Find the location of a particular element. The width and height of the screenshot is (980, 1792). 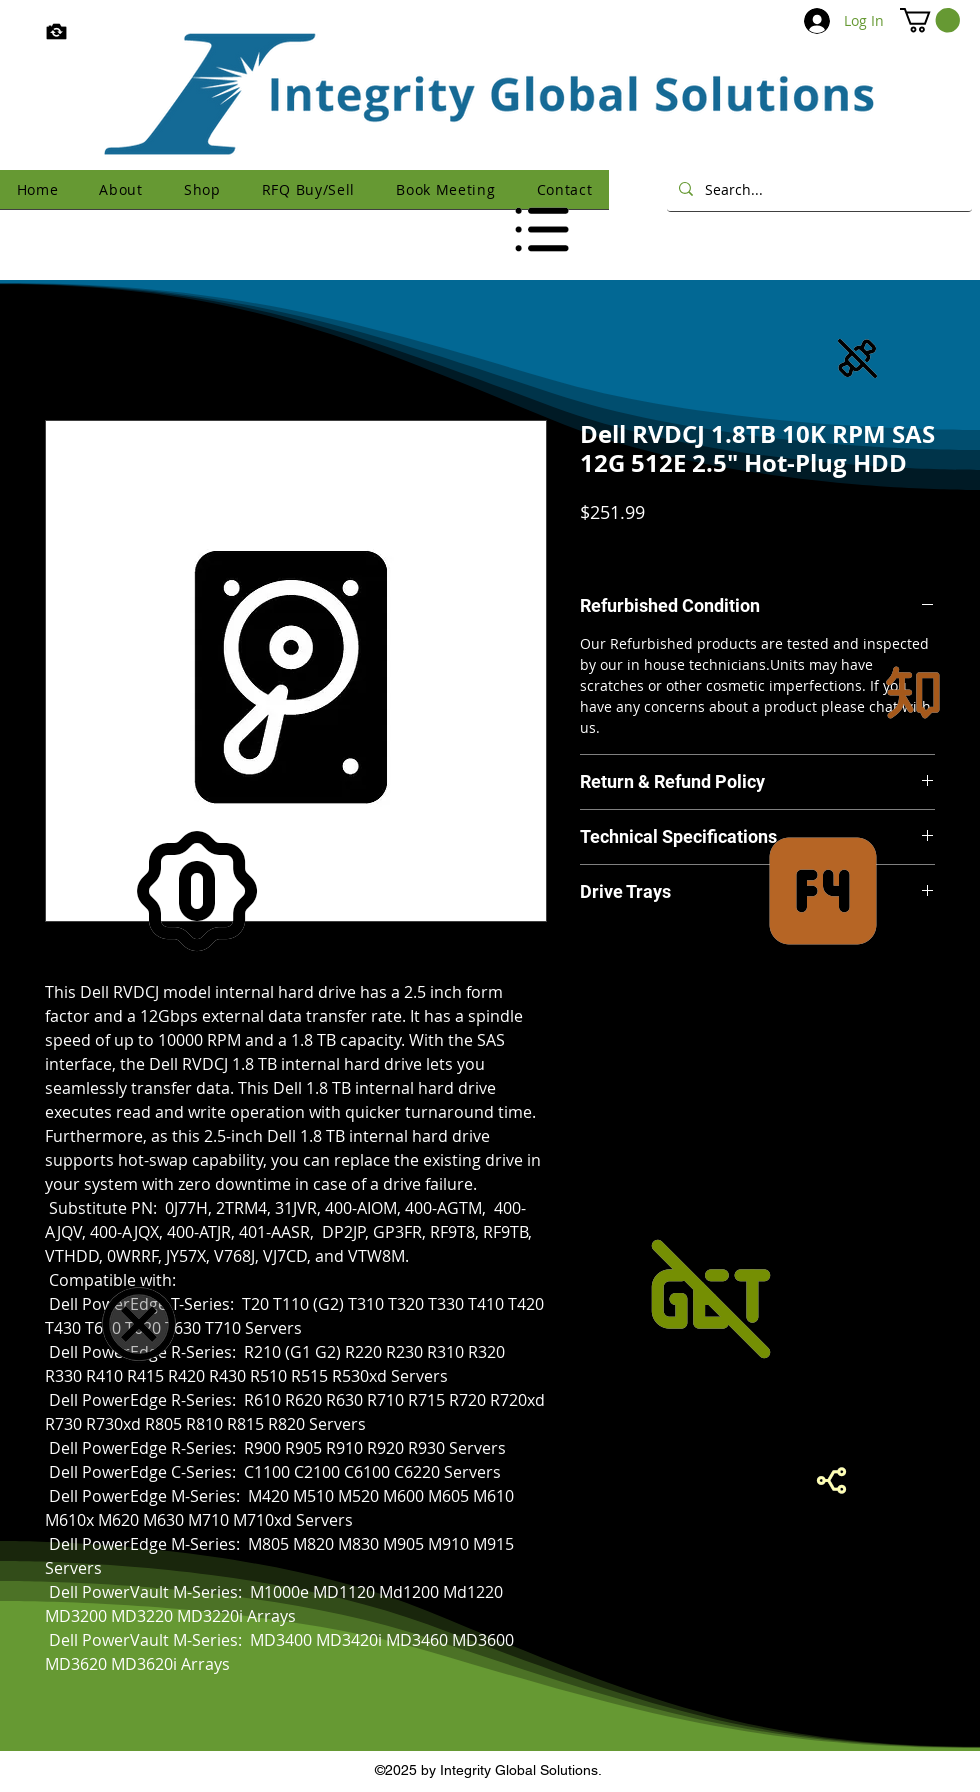

indicates zero items or notifications is located at coordinates (197, 891).